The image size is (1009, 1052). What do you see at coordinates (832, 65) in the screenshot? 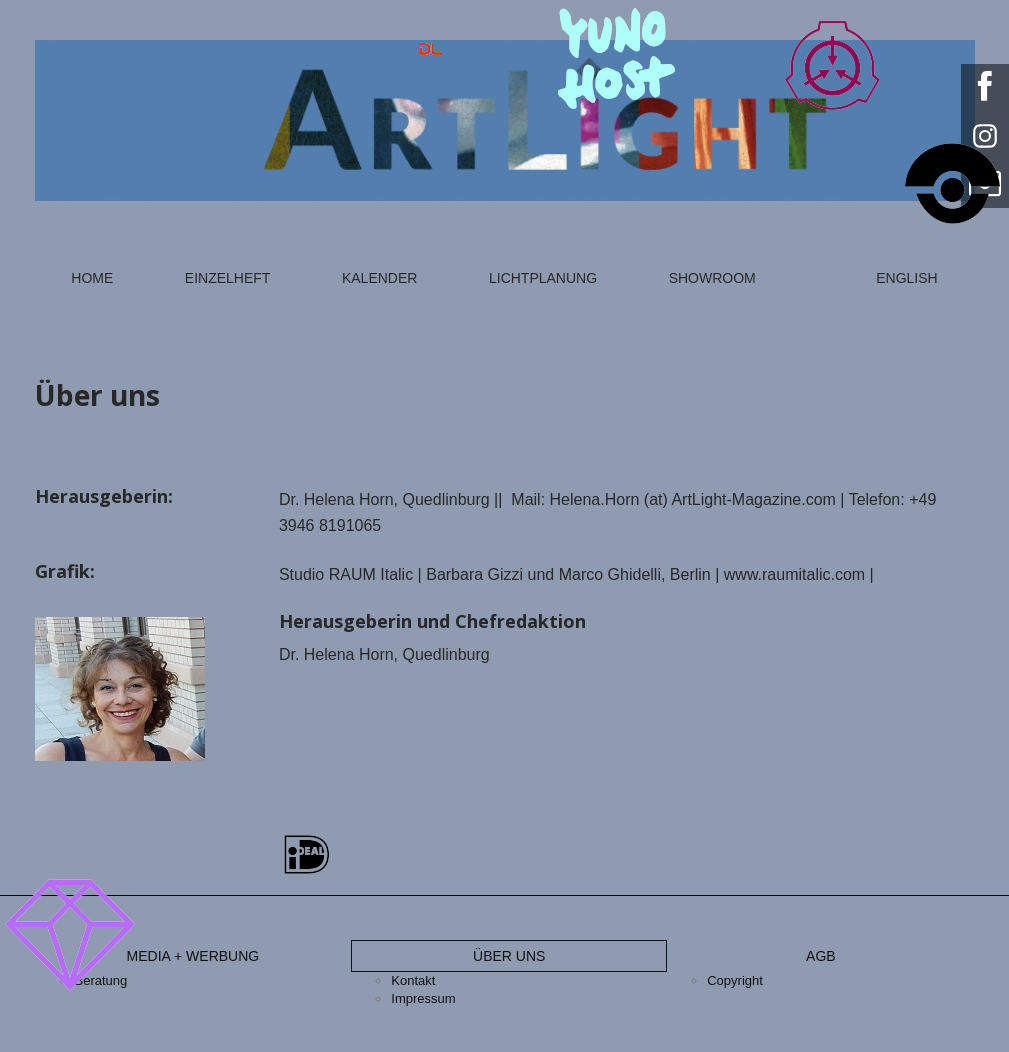
I see `SCP Foundation logo` at bounding box center [832, 65].